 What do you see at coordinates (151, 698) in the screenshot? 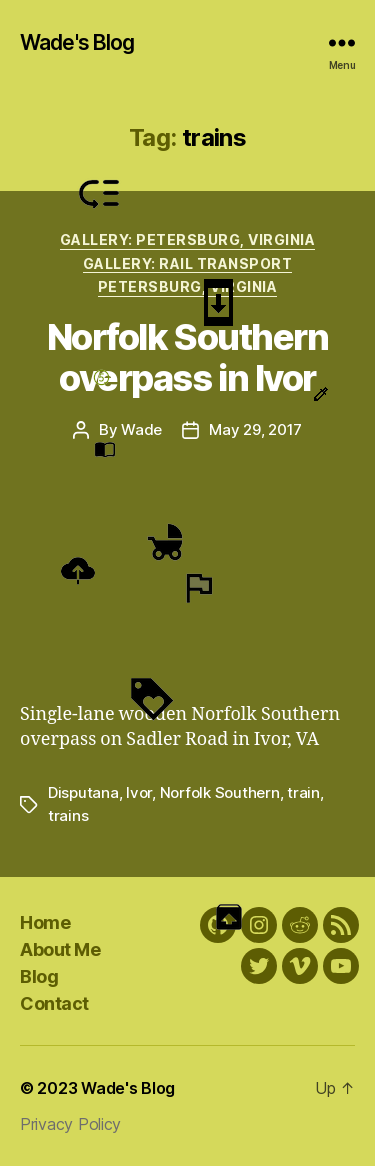
I see `view loyalty rewards or points` at bounding box center [151, 698].